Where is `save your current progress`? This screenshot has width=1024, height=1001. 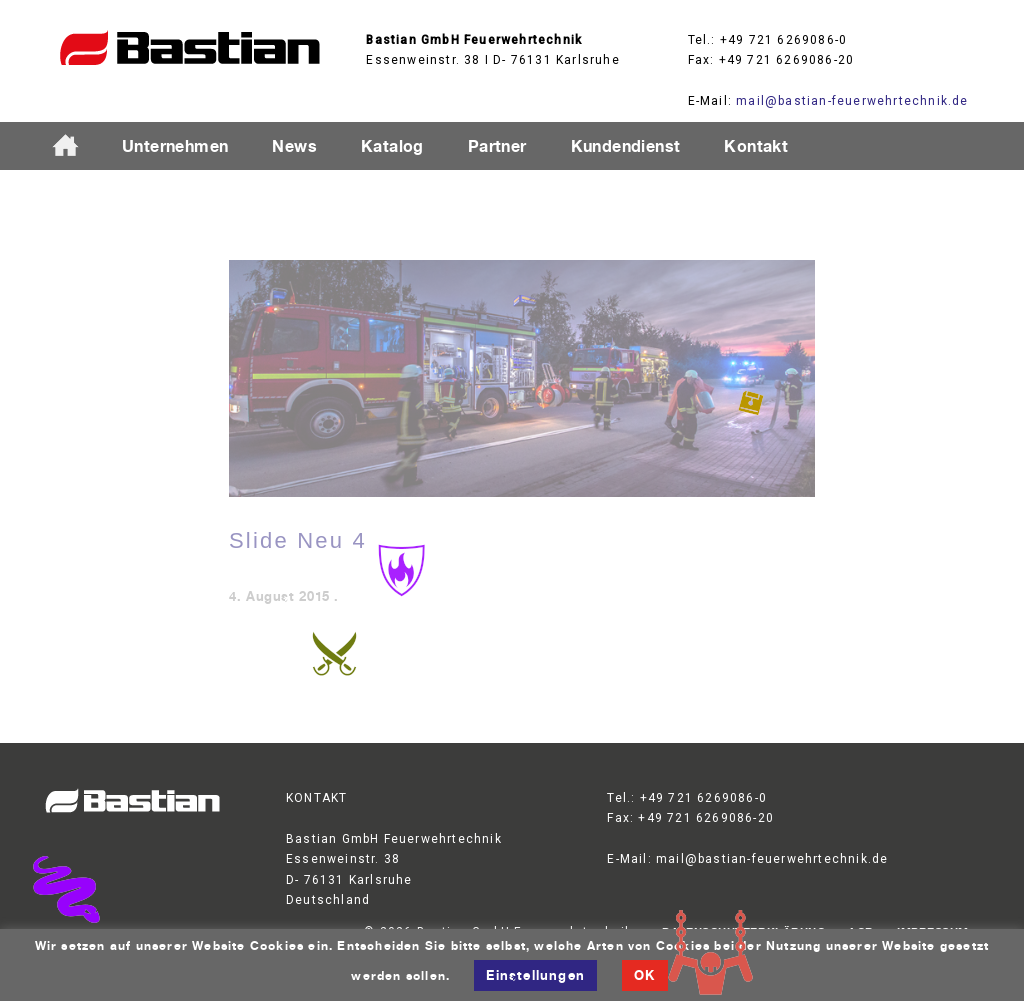
save your current progress is located at coordinates (751, 403).